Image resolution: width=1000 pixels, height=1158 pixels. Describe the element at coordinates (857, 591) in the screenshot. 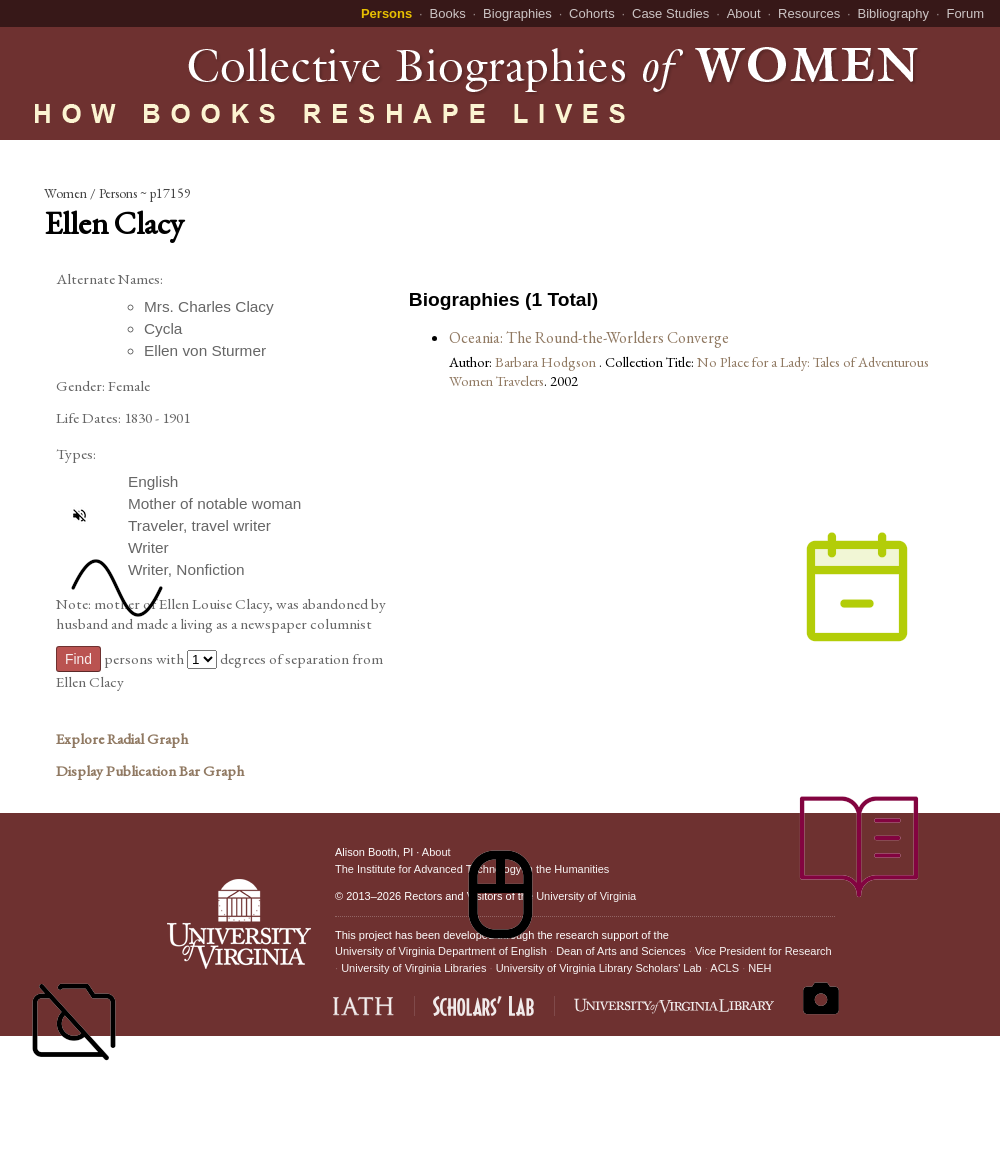

I see `remove an event from your calendar` at that location.